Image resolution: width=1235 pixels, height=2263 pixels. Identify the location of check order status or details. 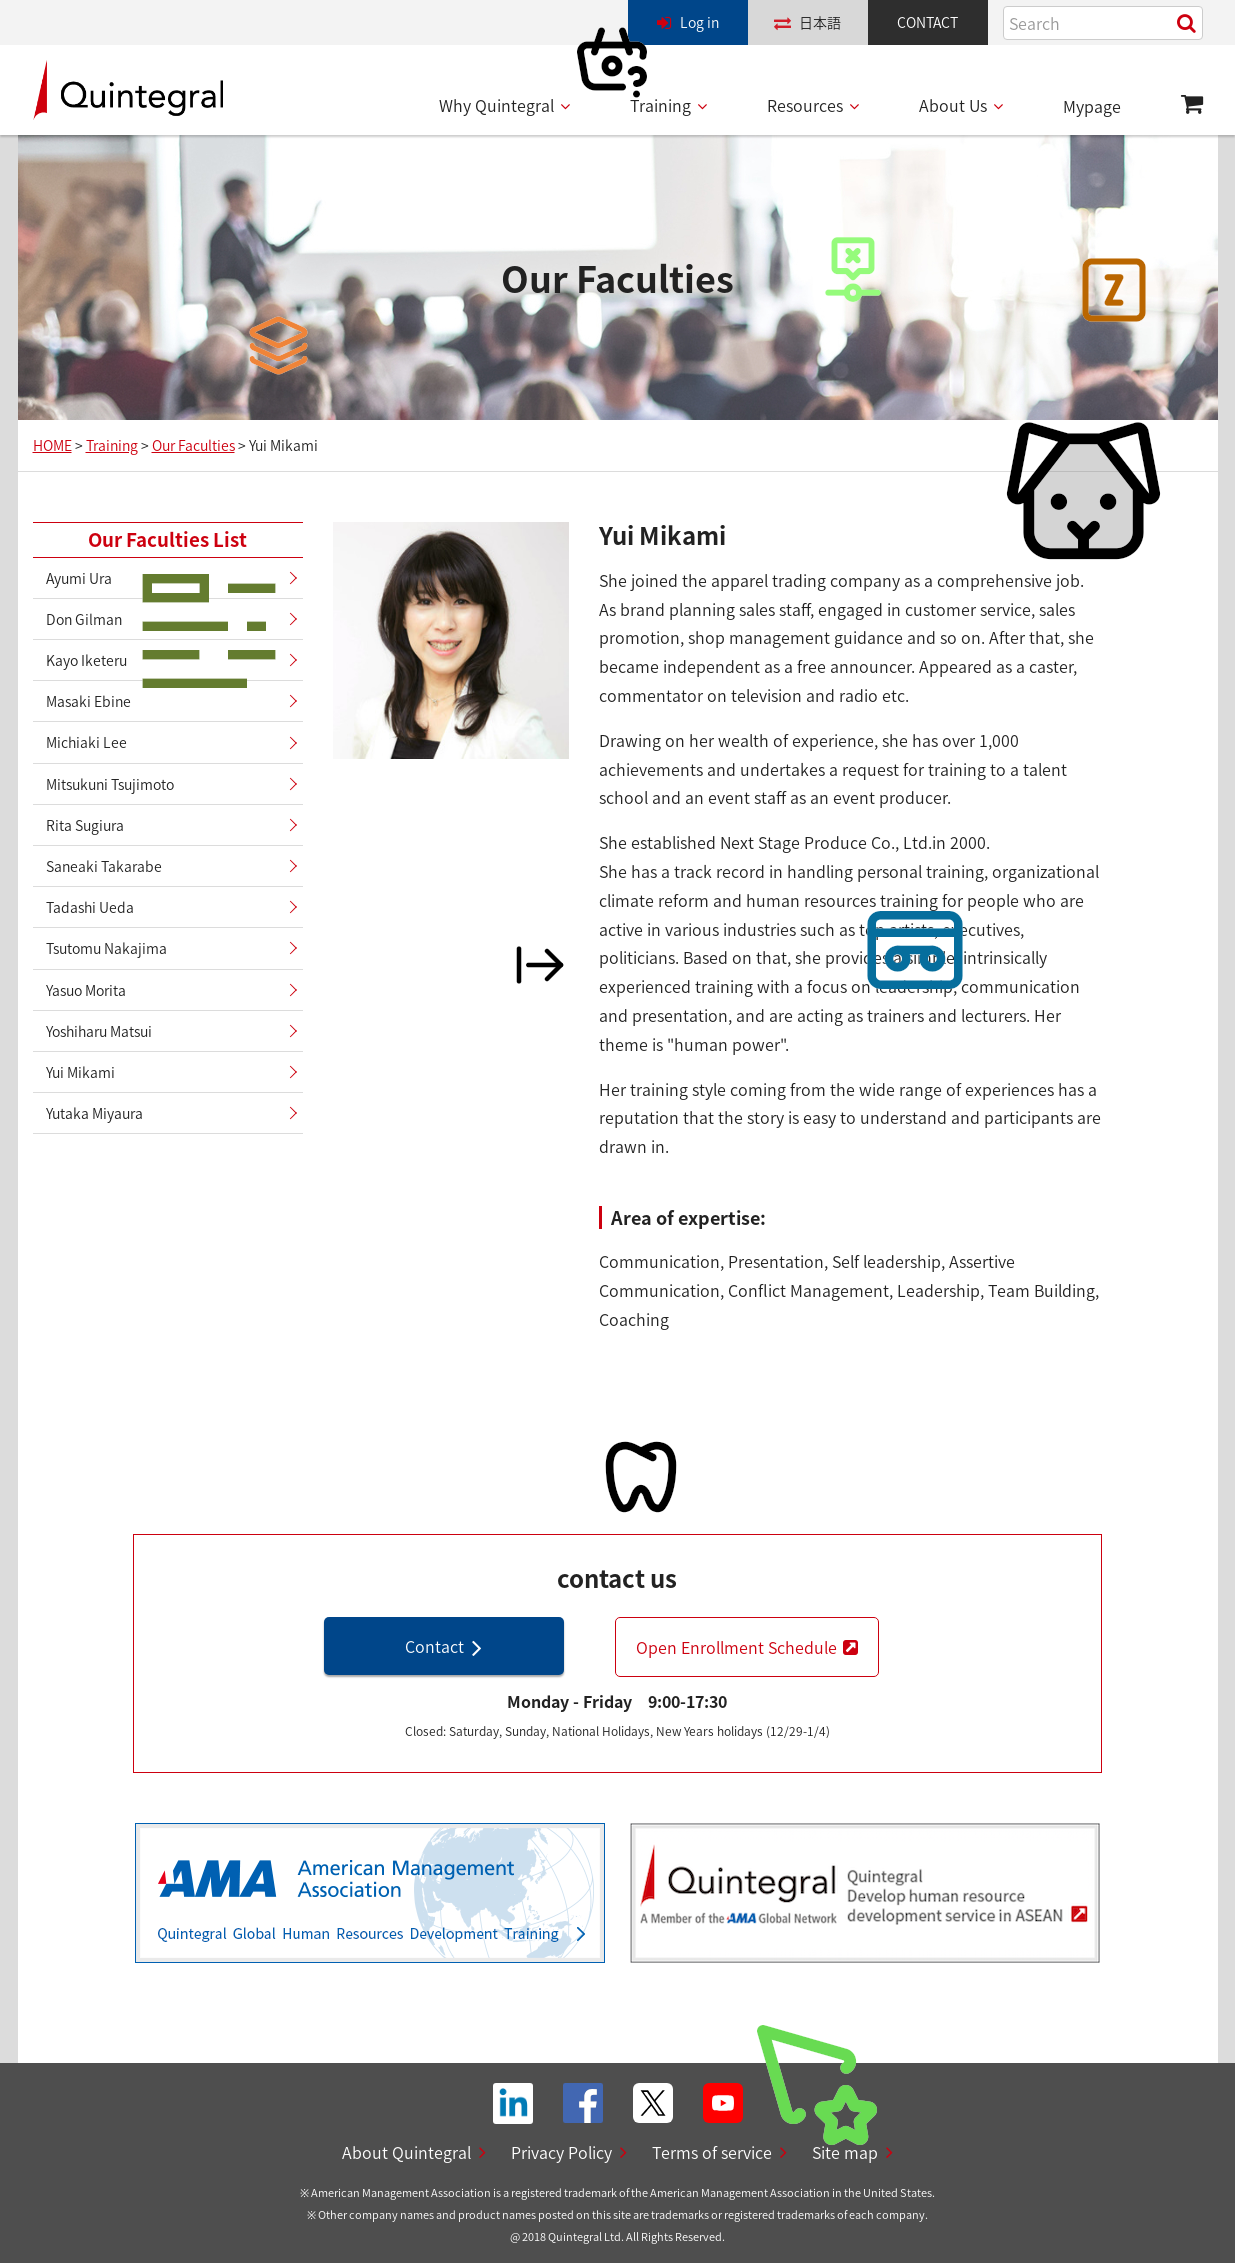
(612, 59).